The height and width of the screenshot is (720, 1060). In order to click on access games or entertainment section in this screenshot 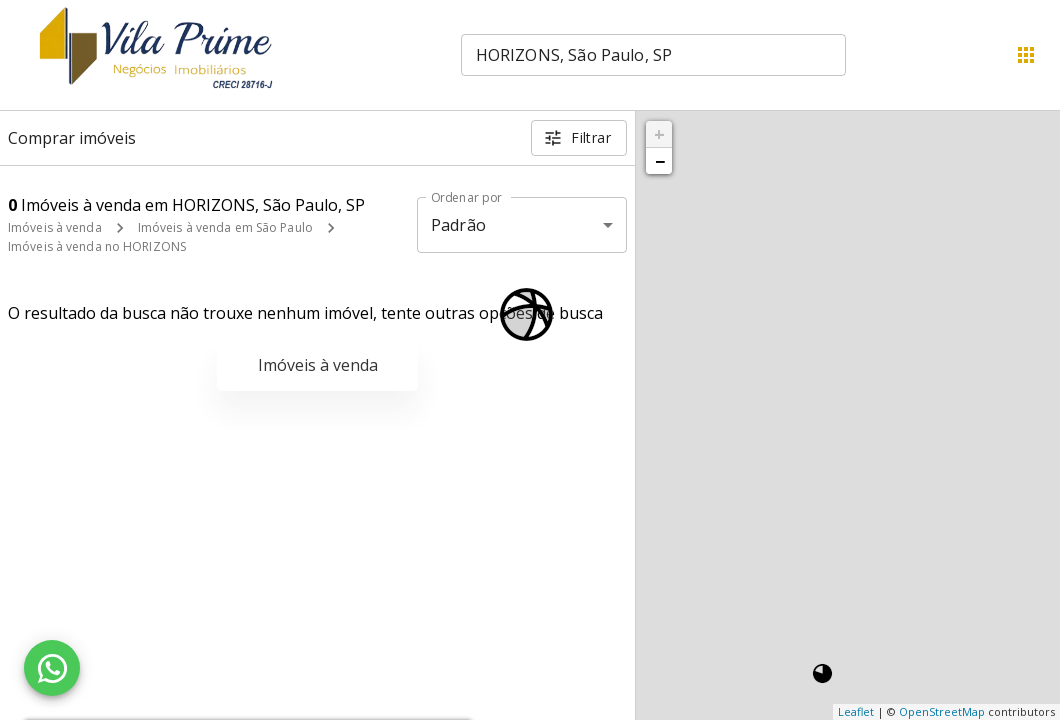, I will do `click(526, 314)`.